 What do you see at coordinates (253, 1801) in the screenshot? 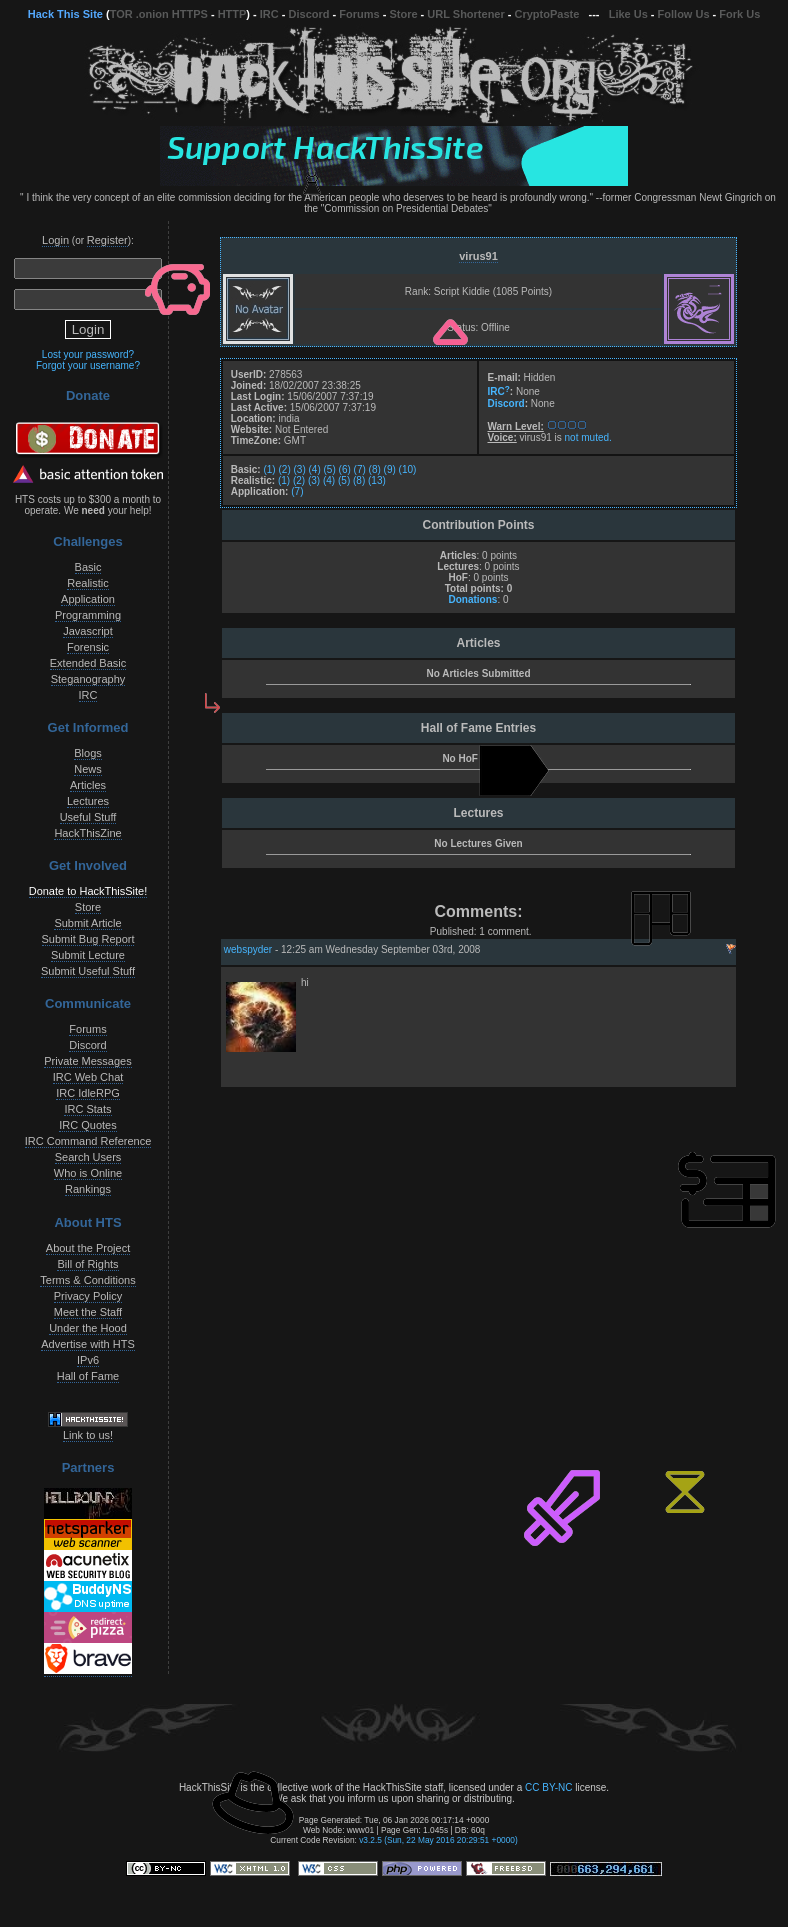
I see `Red Hat brand logo` at bounding box center [253, 1801].